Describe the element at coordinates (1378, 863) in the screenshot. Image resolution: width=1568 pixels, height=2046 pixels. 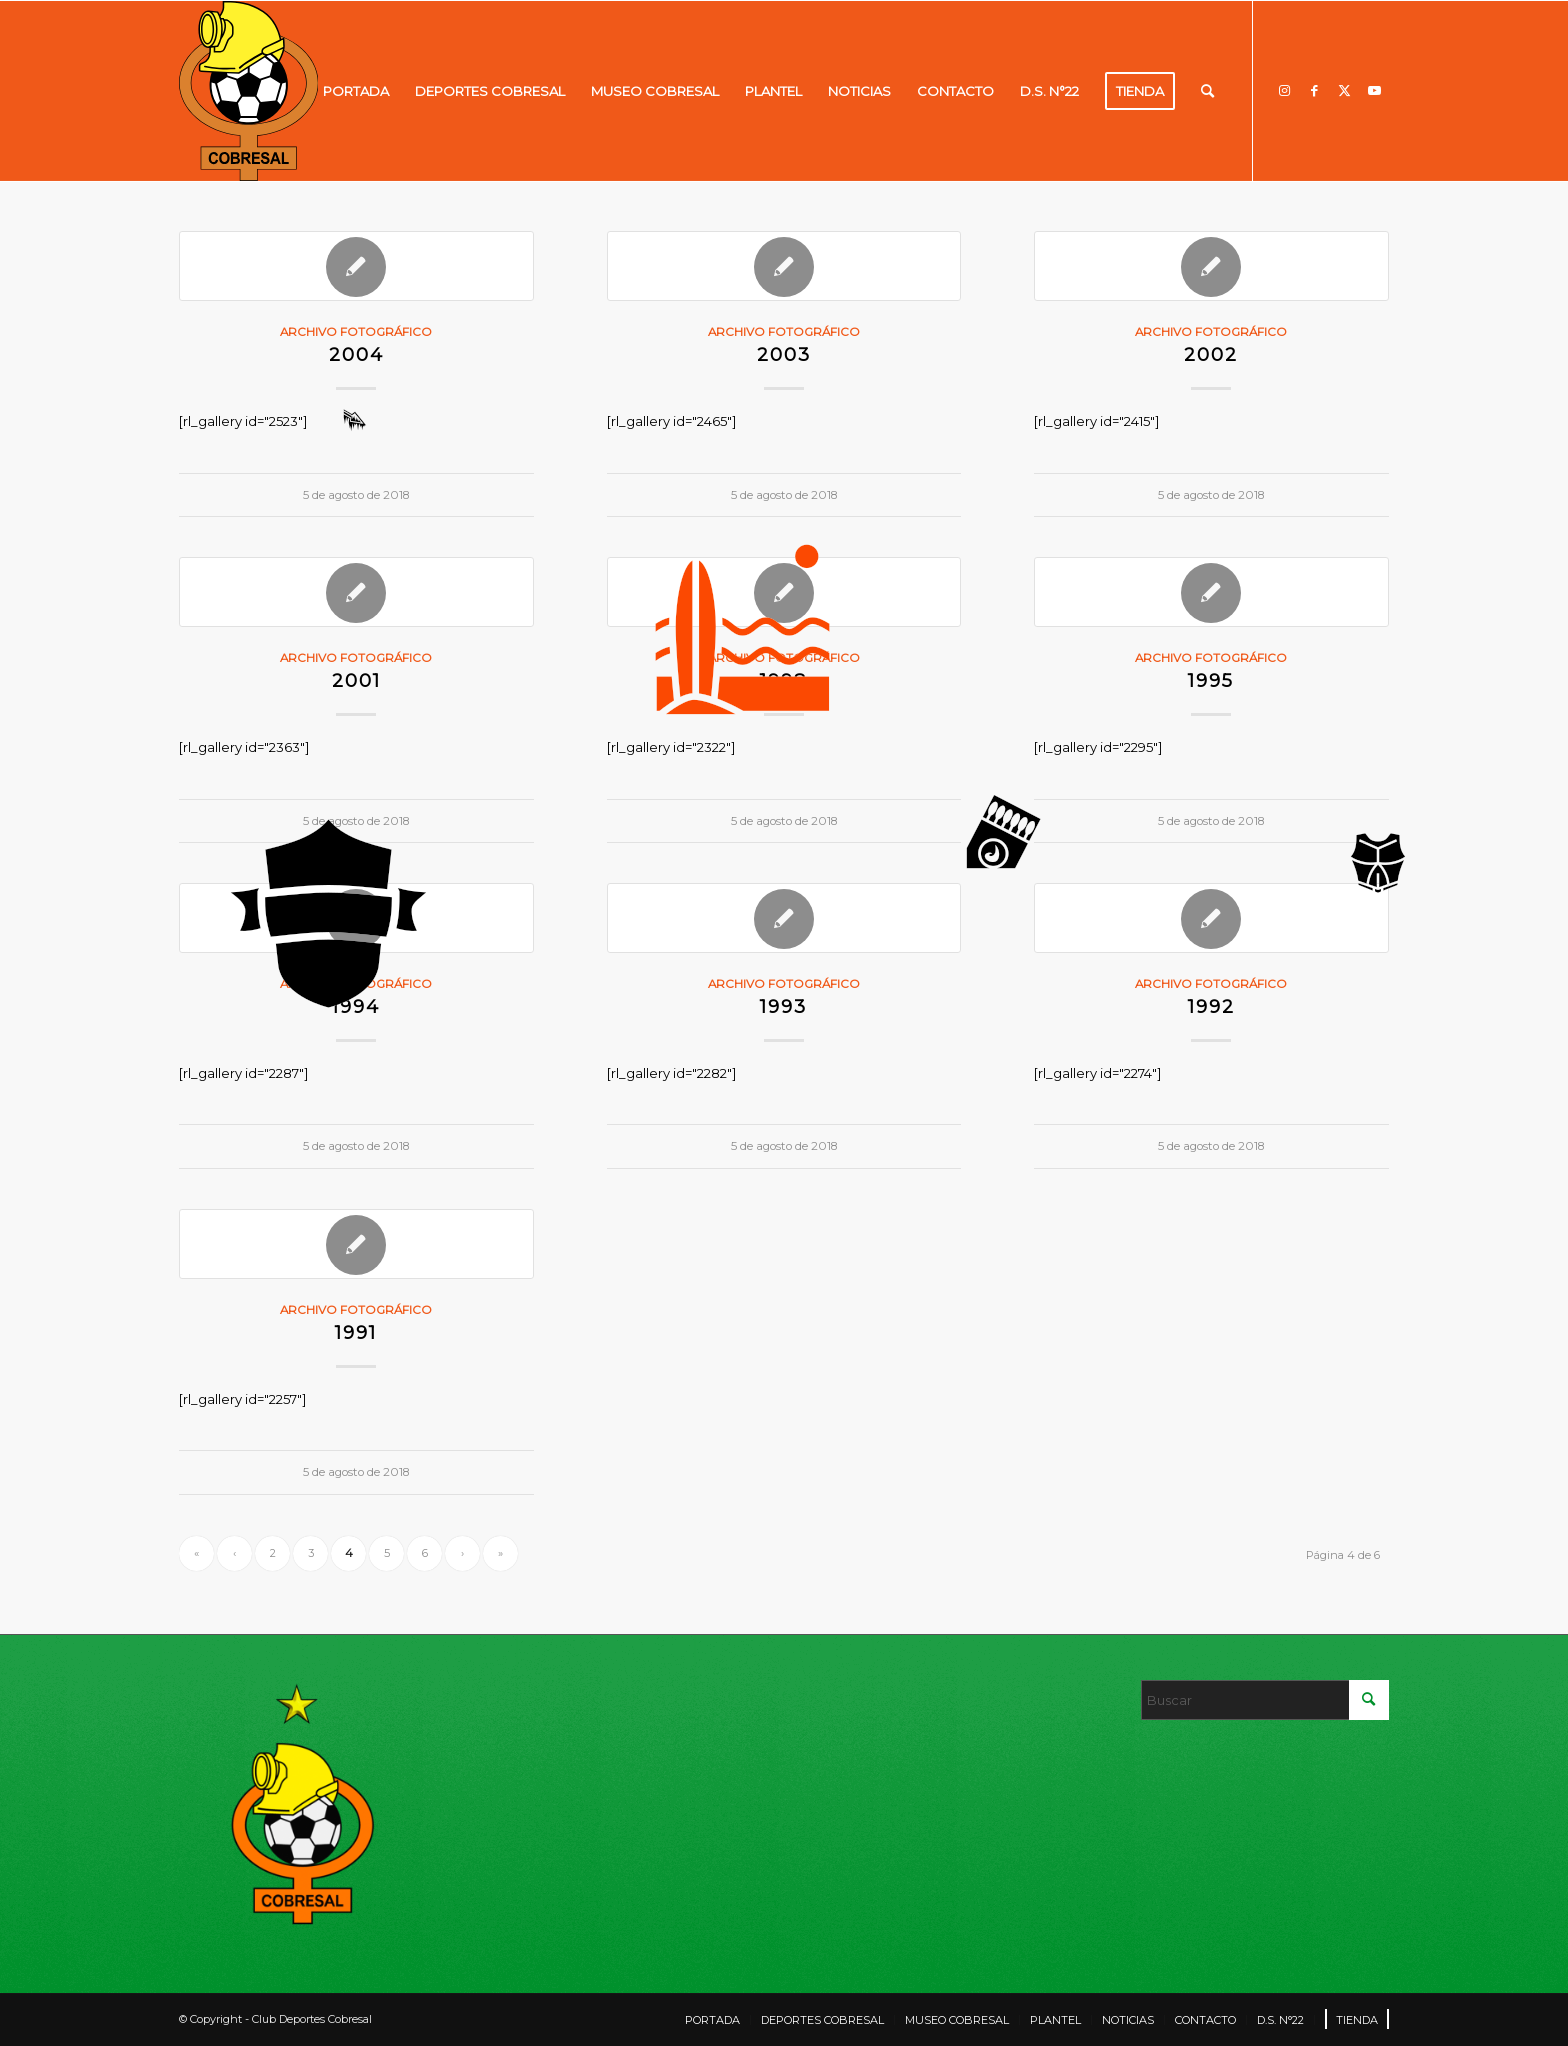
I see `equip chest armor to your character` at that location.